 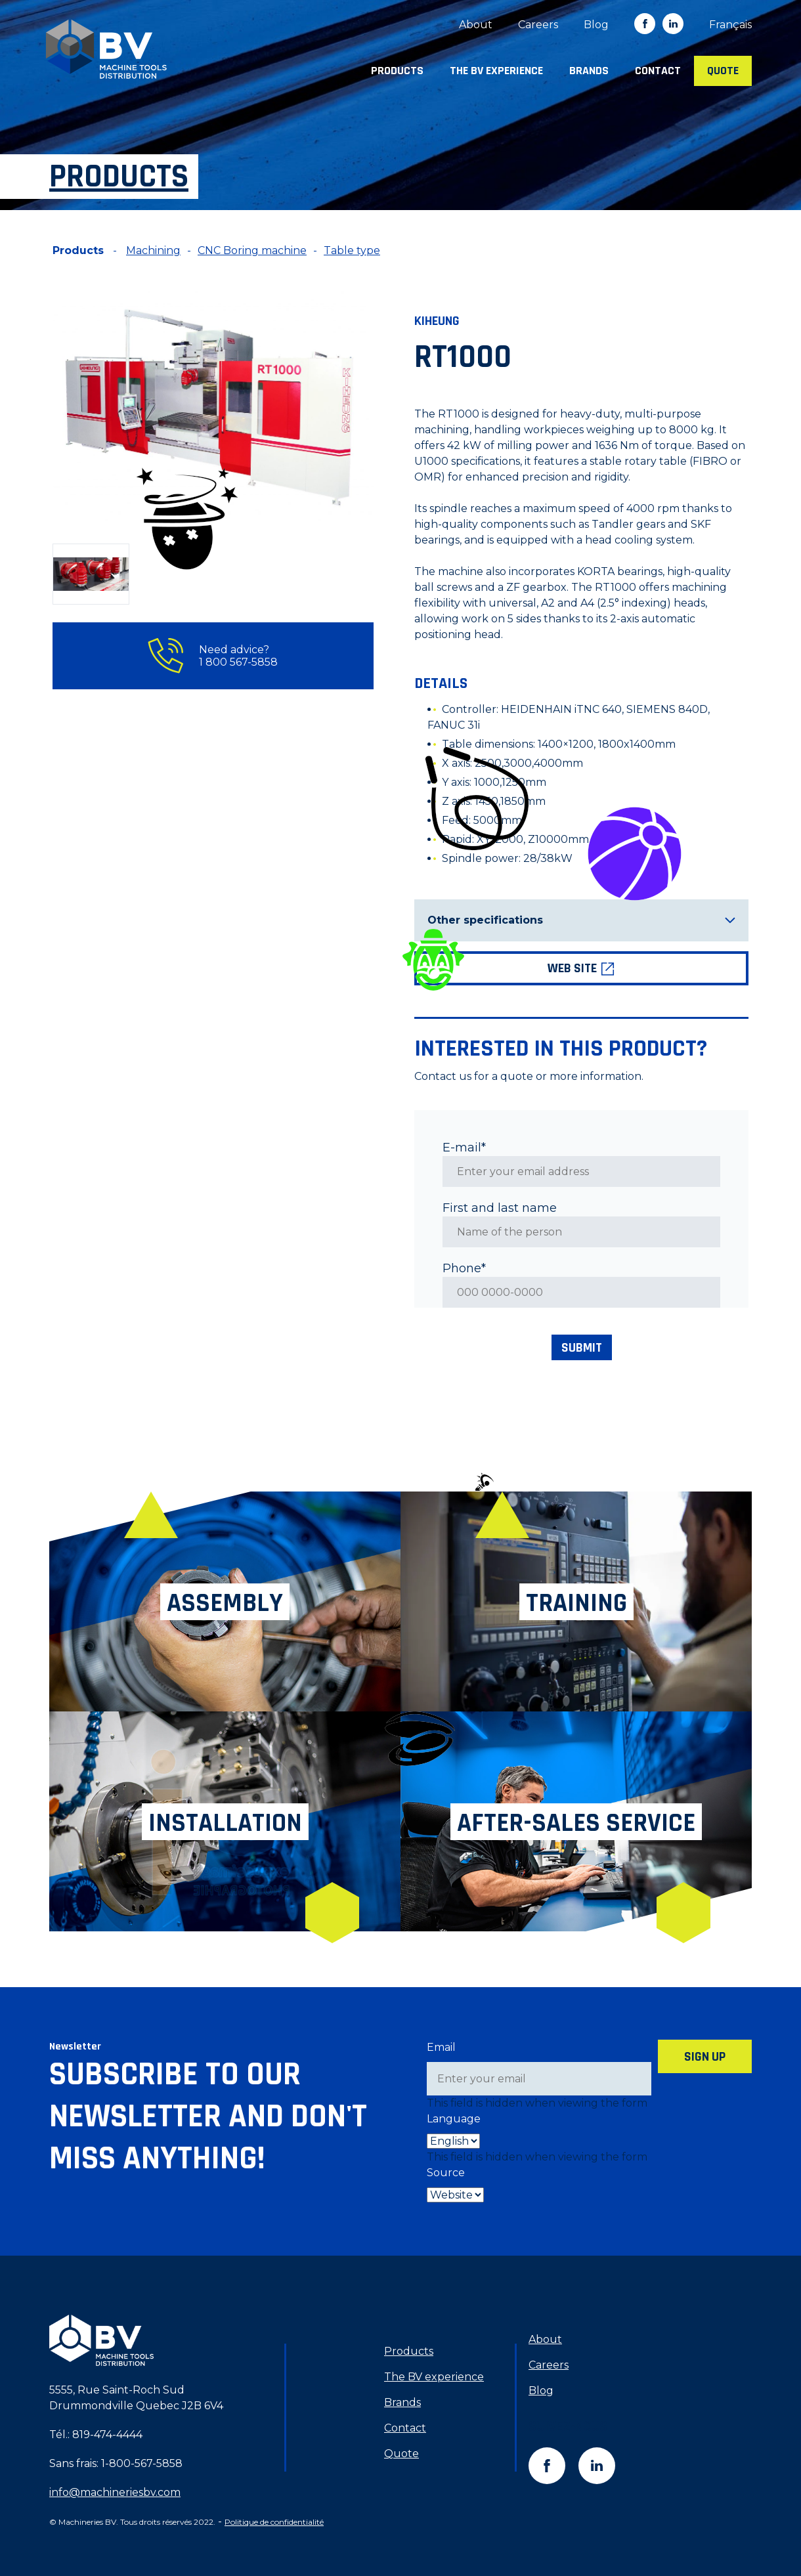 What do you see at coordinates (420, 1738) in the screenshot?
I see `indicates seafood or shellfish category` at bounding box center [420, 1738].